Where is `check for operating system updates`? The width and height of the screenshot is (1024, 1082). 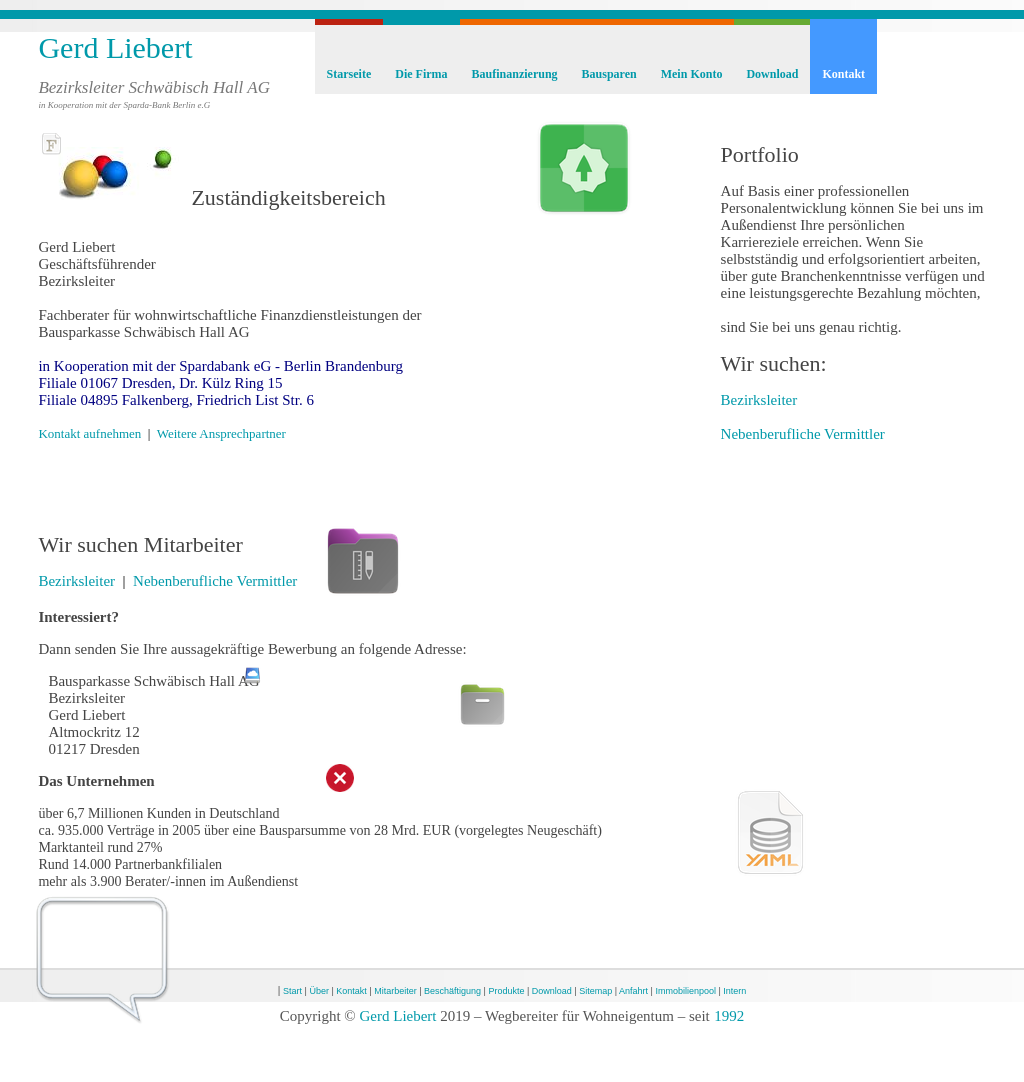
check for operating system updates is located at coordinates (584, 168).